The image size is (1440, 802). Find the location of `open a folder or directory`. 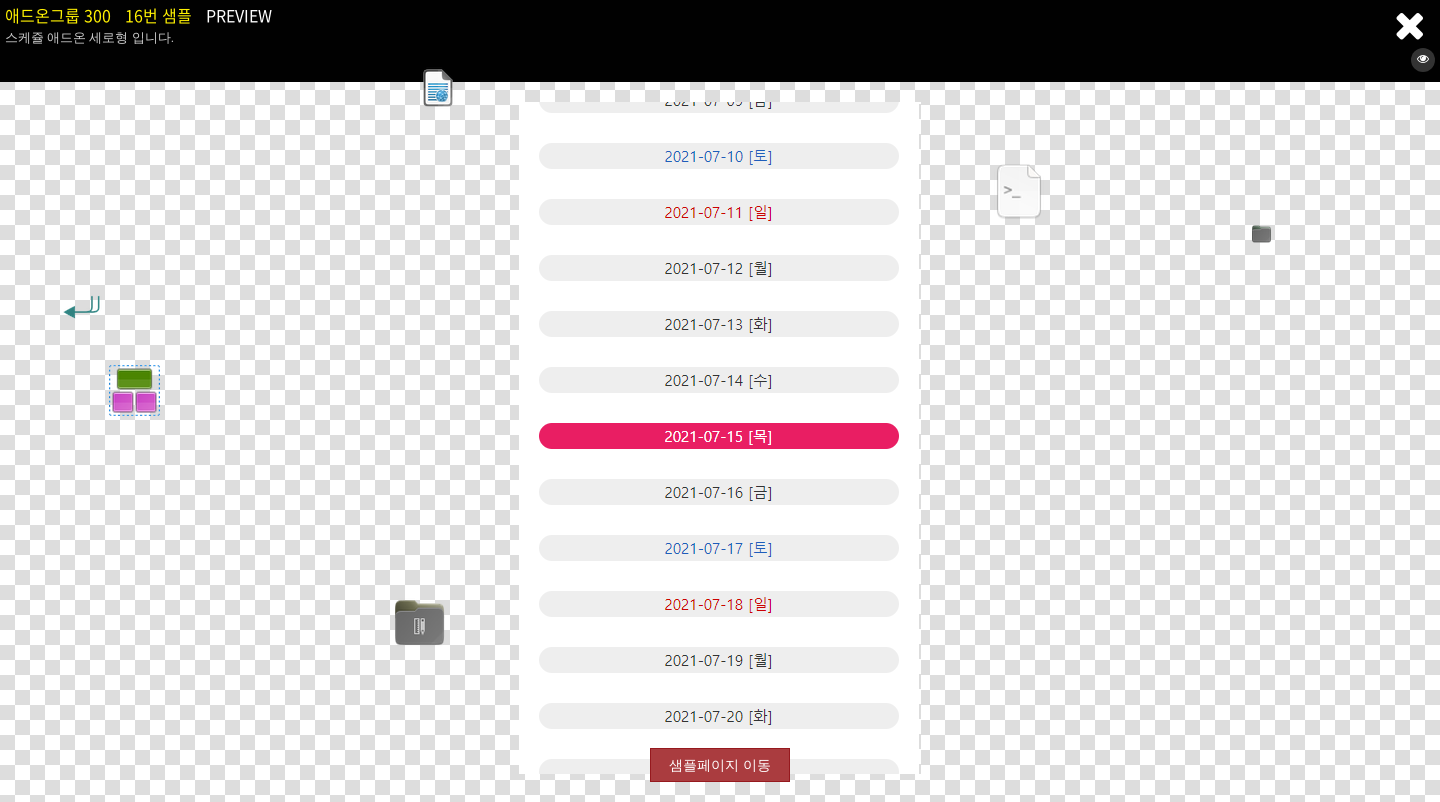

open a folder or directory is located at coordinates (1261, 233).